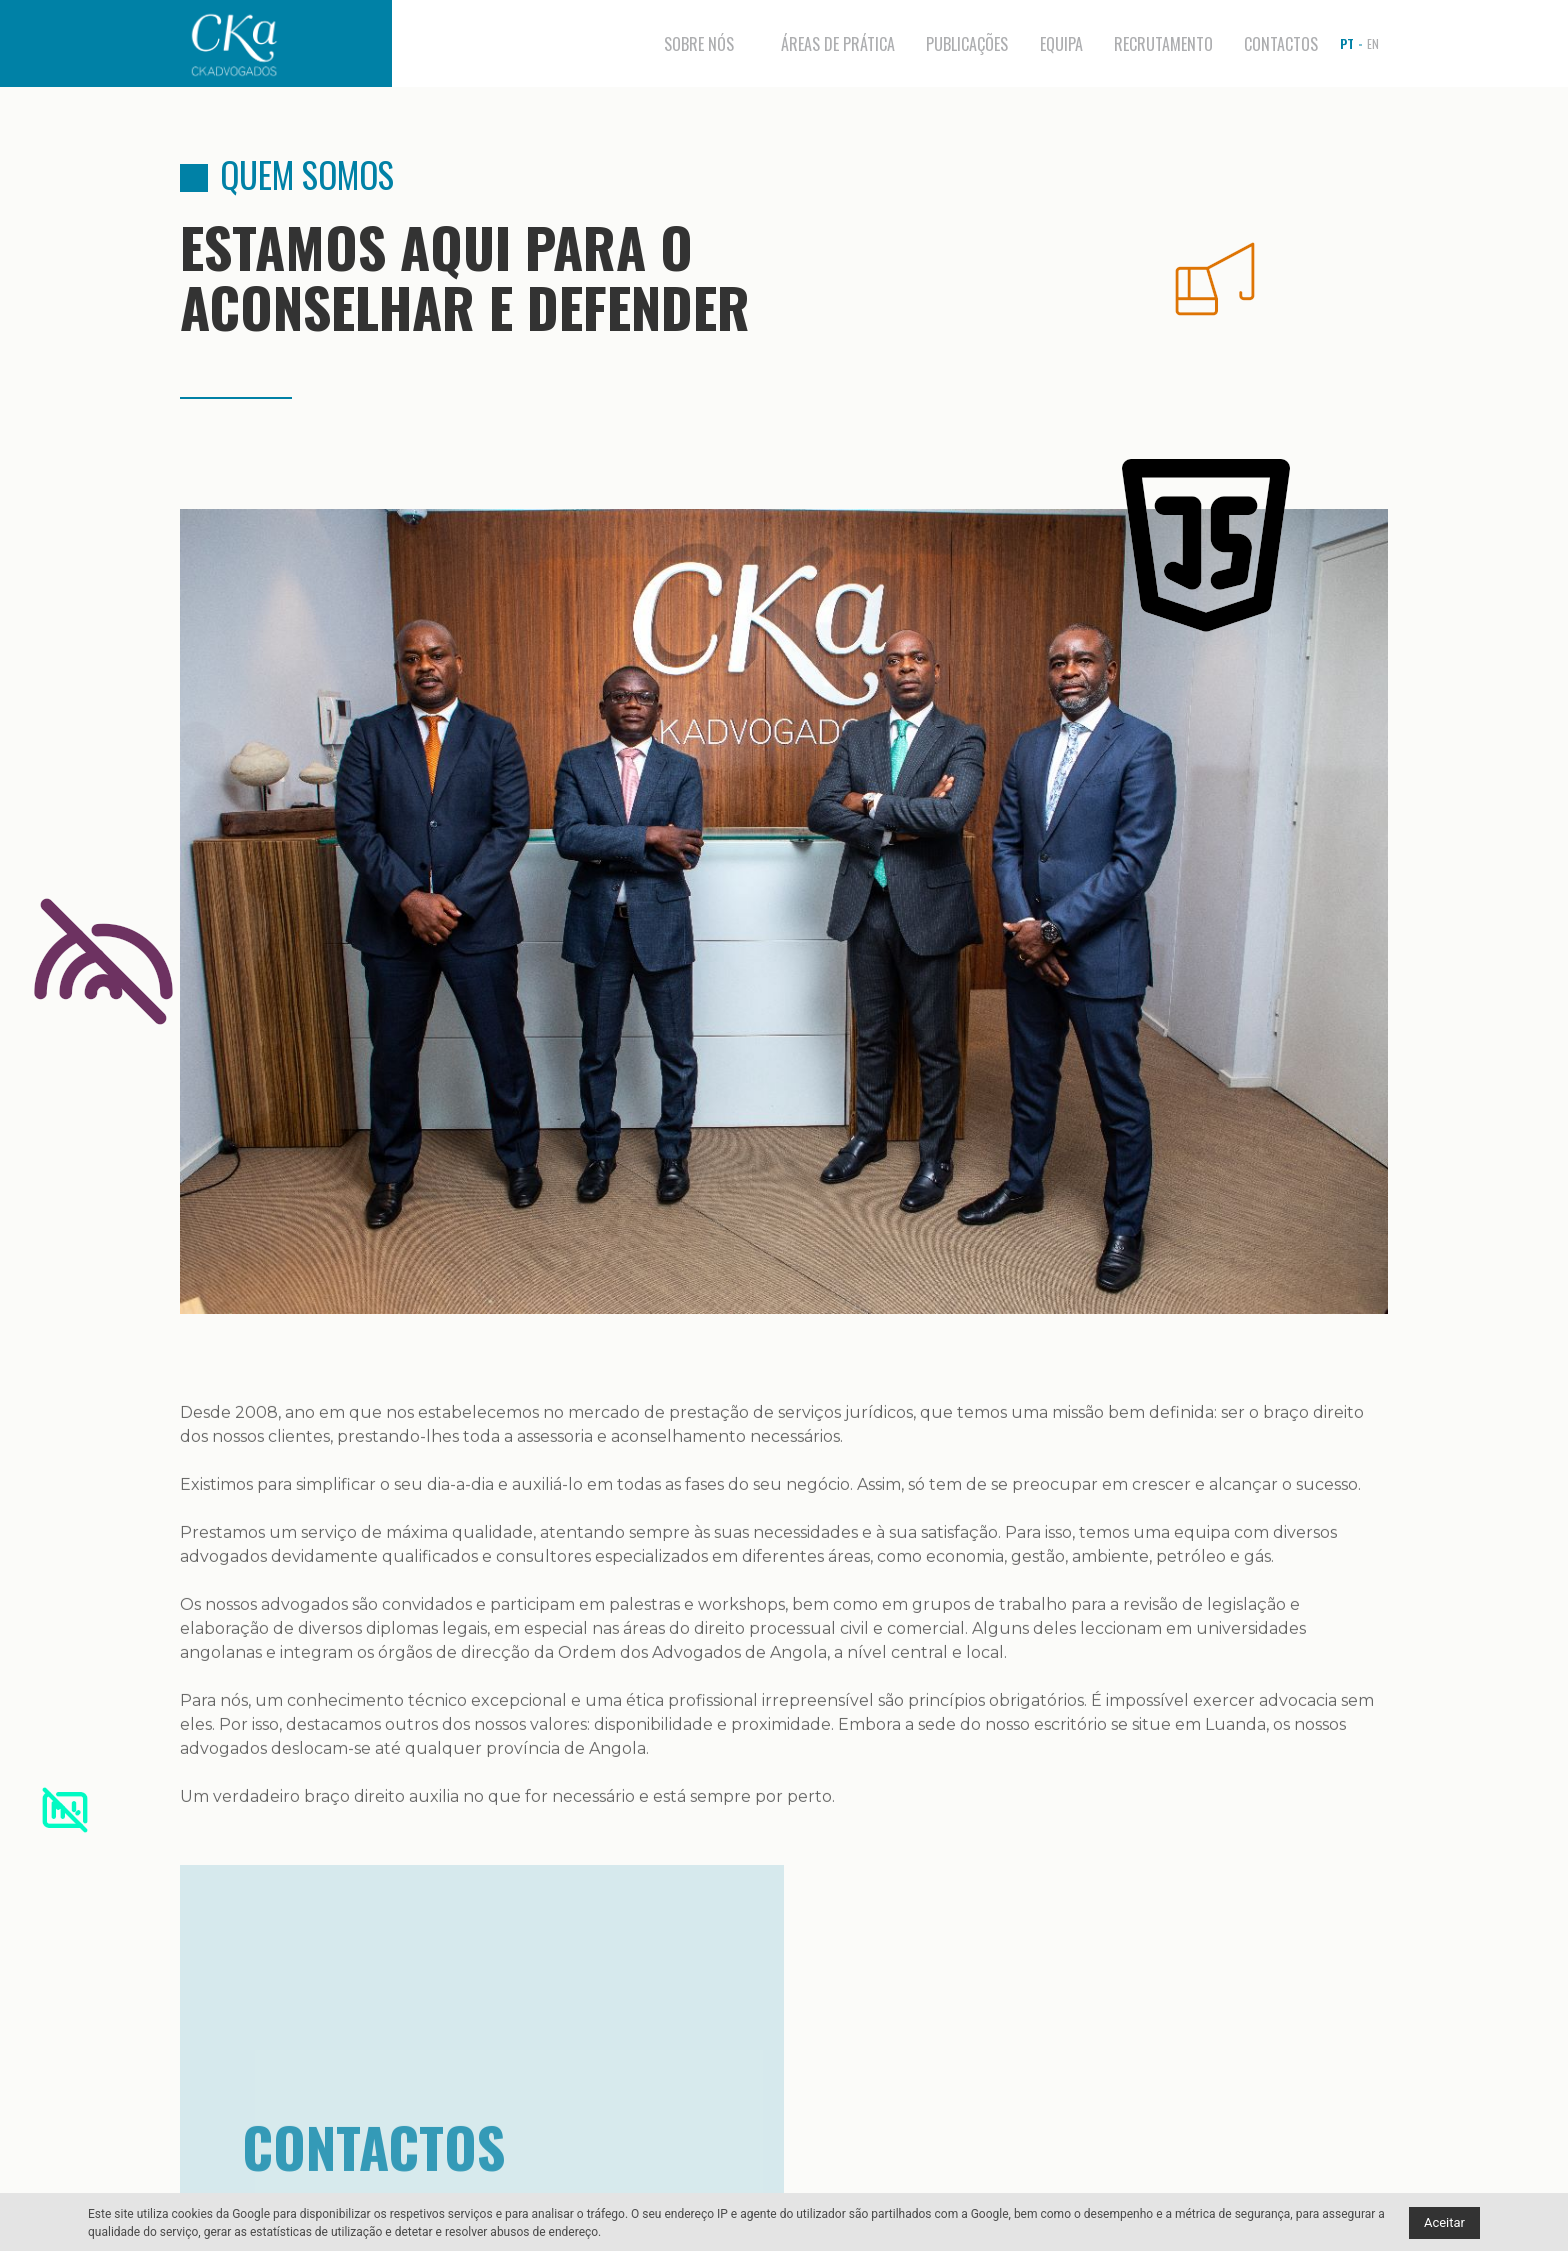  What do you see at coordinates (65, 1810) in the screenshot?
I see `disable markdown formatting` at bounding box center [65, 1810].